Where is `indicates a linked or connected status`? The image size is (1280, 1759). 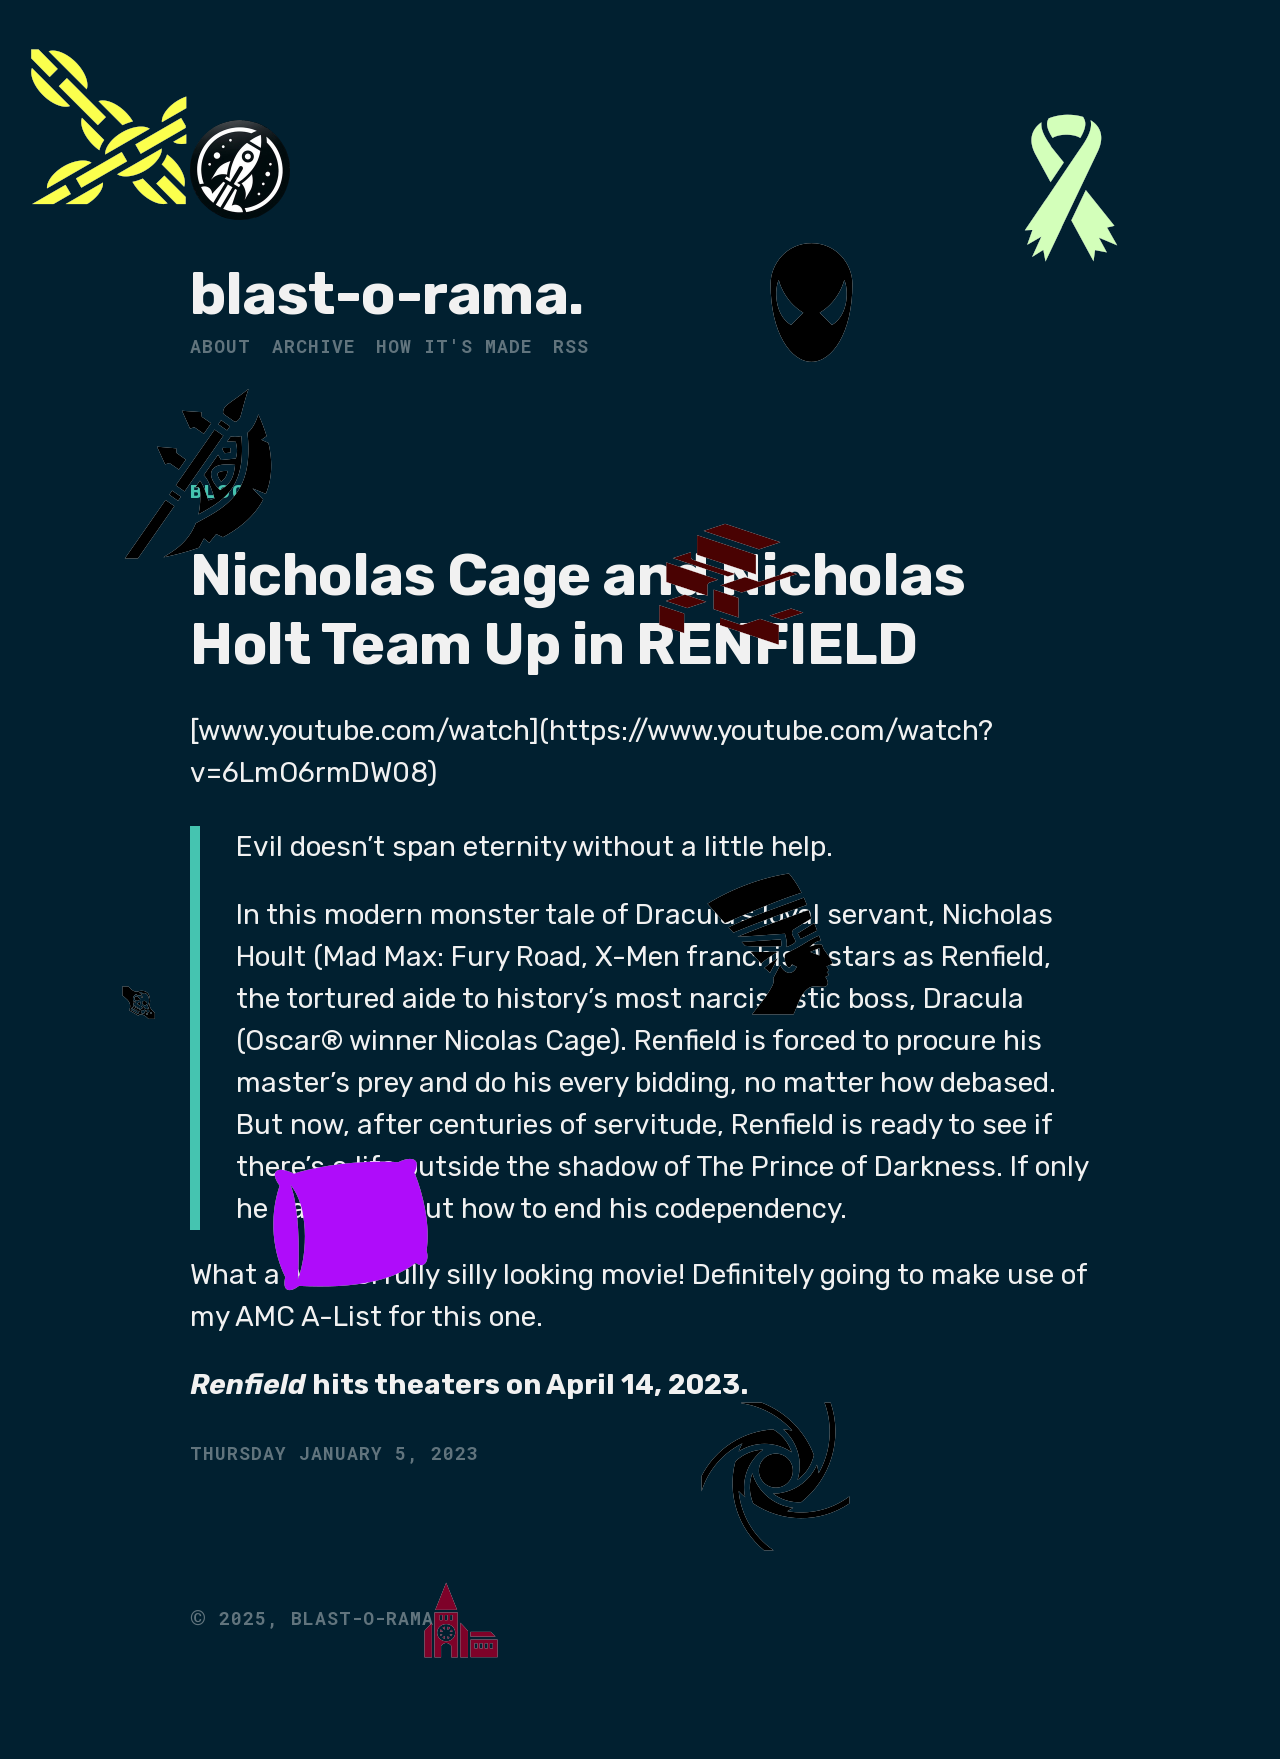
indicates a linked or connected status is located at coordinates (108, 126).